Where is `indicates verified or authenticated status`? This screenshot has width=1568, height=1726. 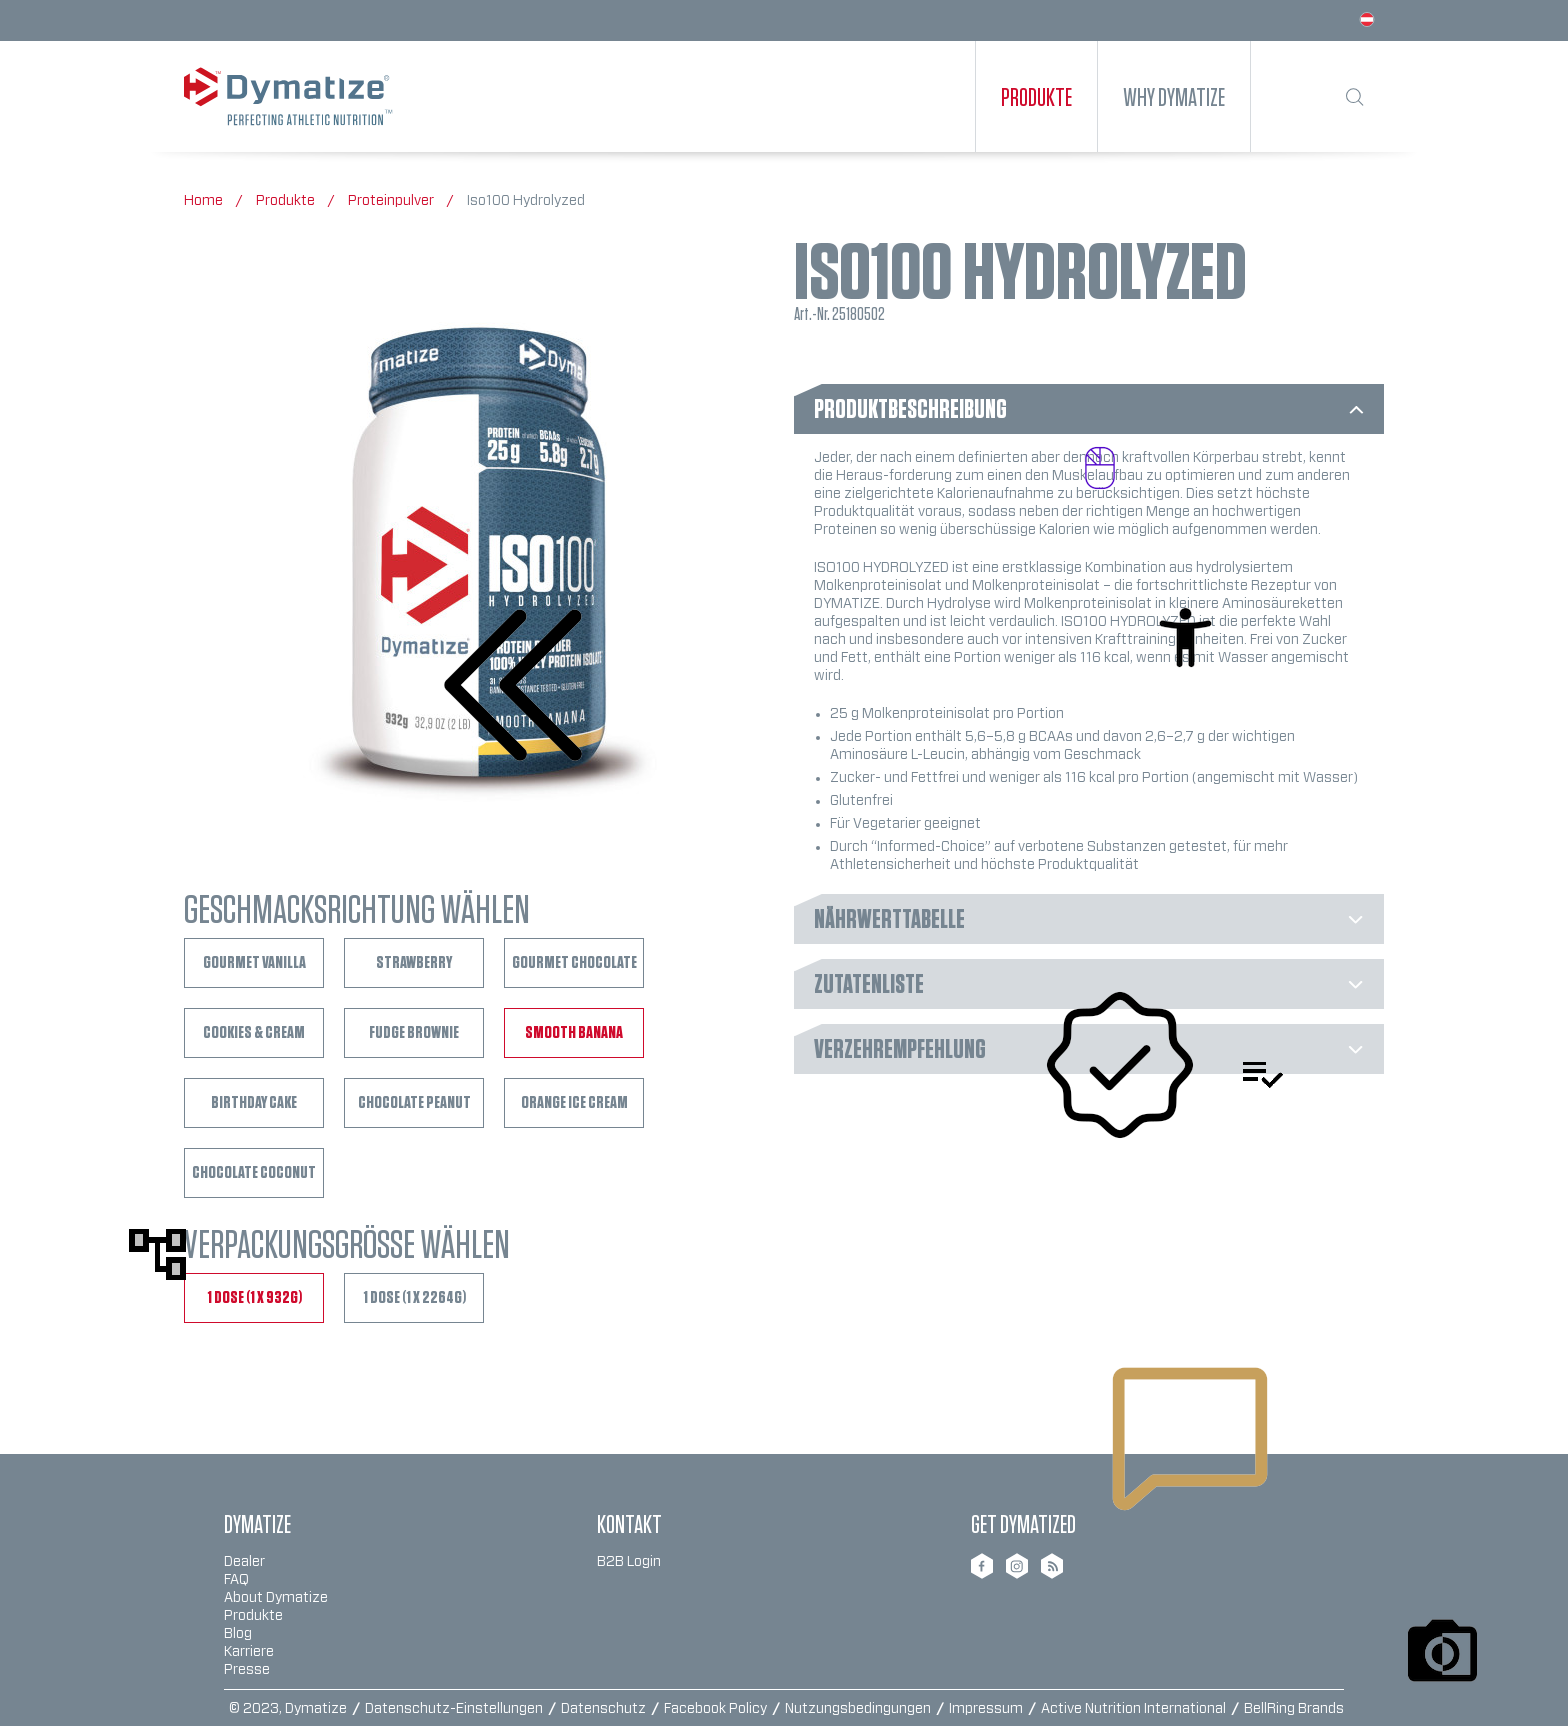 indicates verified or authenticated status is located at coordinates (1120, 1065).